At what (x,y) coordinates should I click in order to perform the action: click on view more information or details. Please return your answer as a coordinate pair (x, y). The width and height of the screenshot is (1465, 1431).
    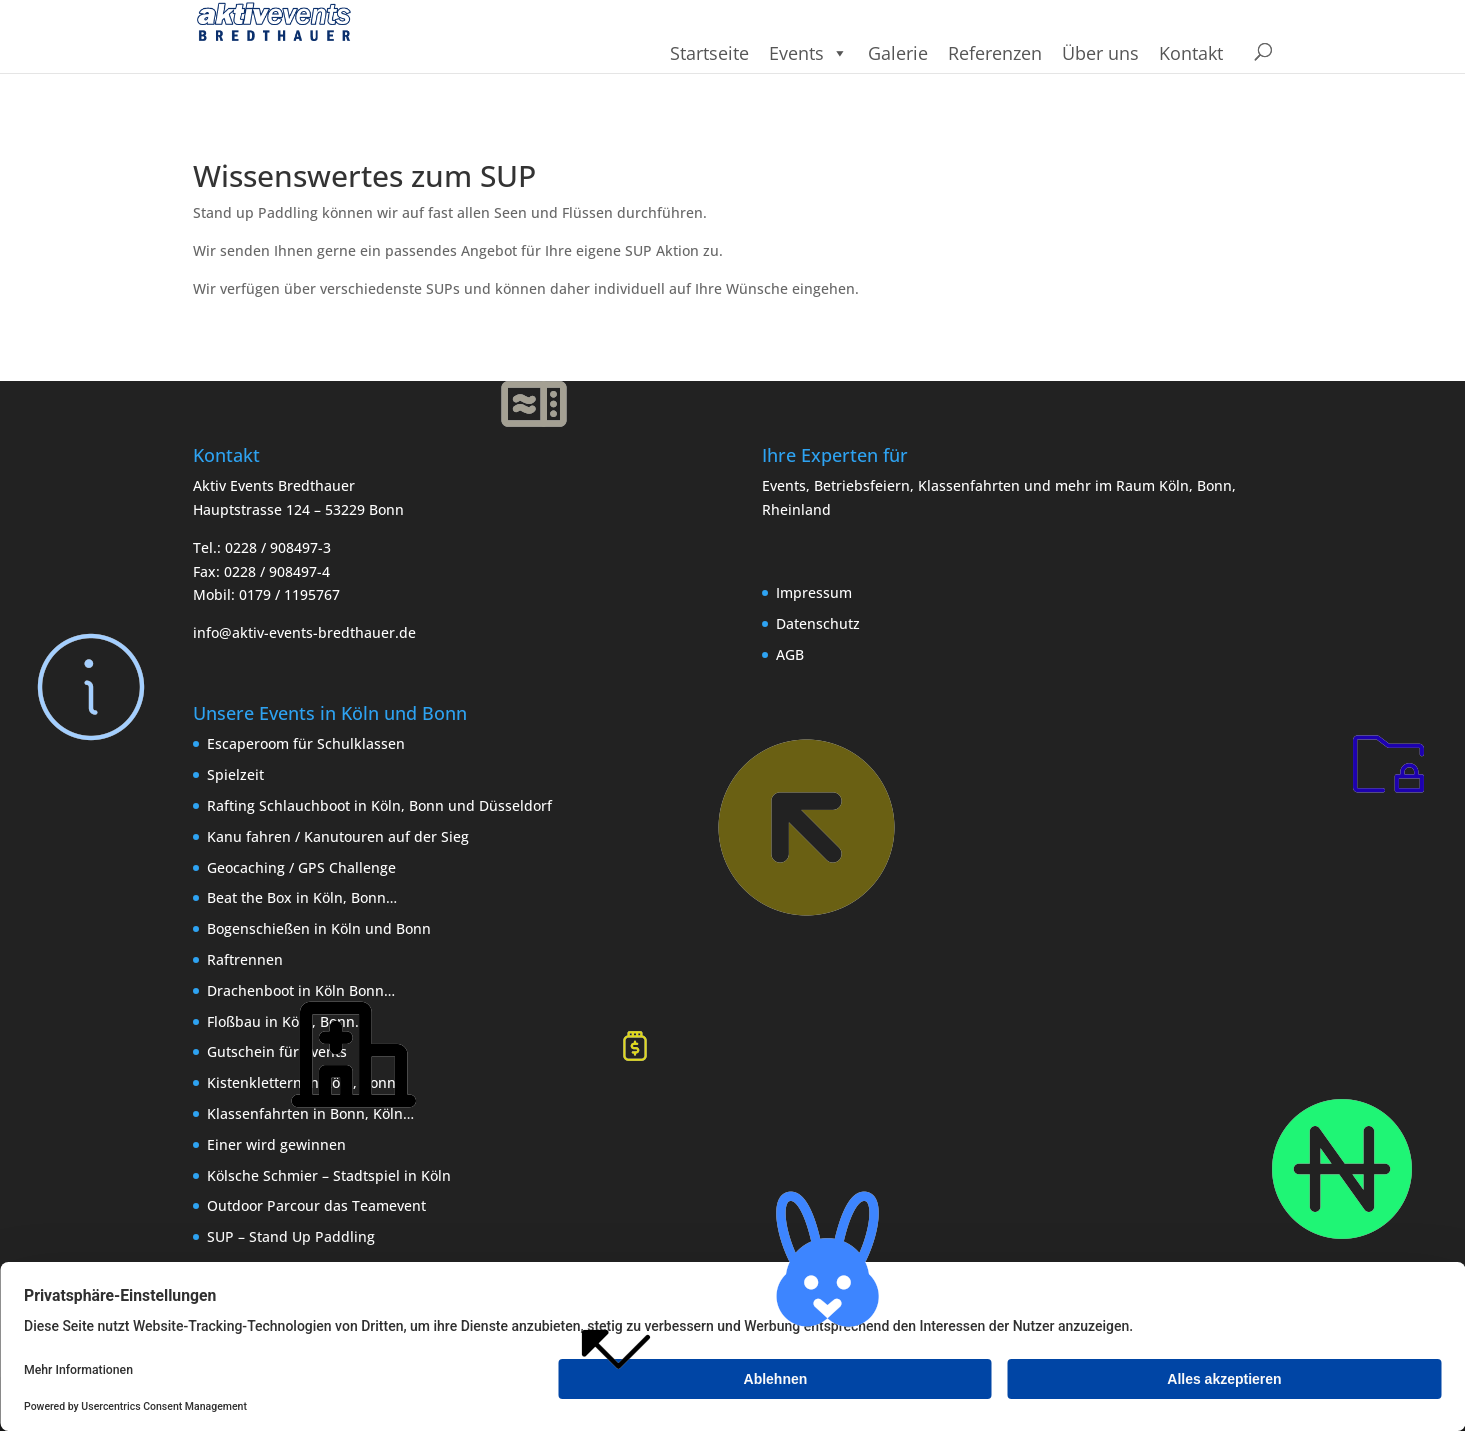
    Looking at the image, I should click on (91, 687).